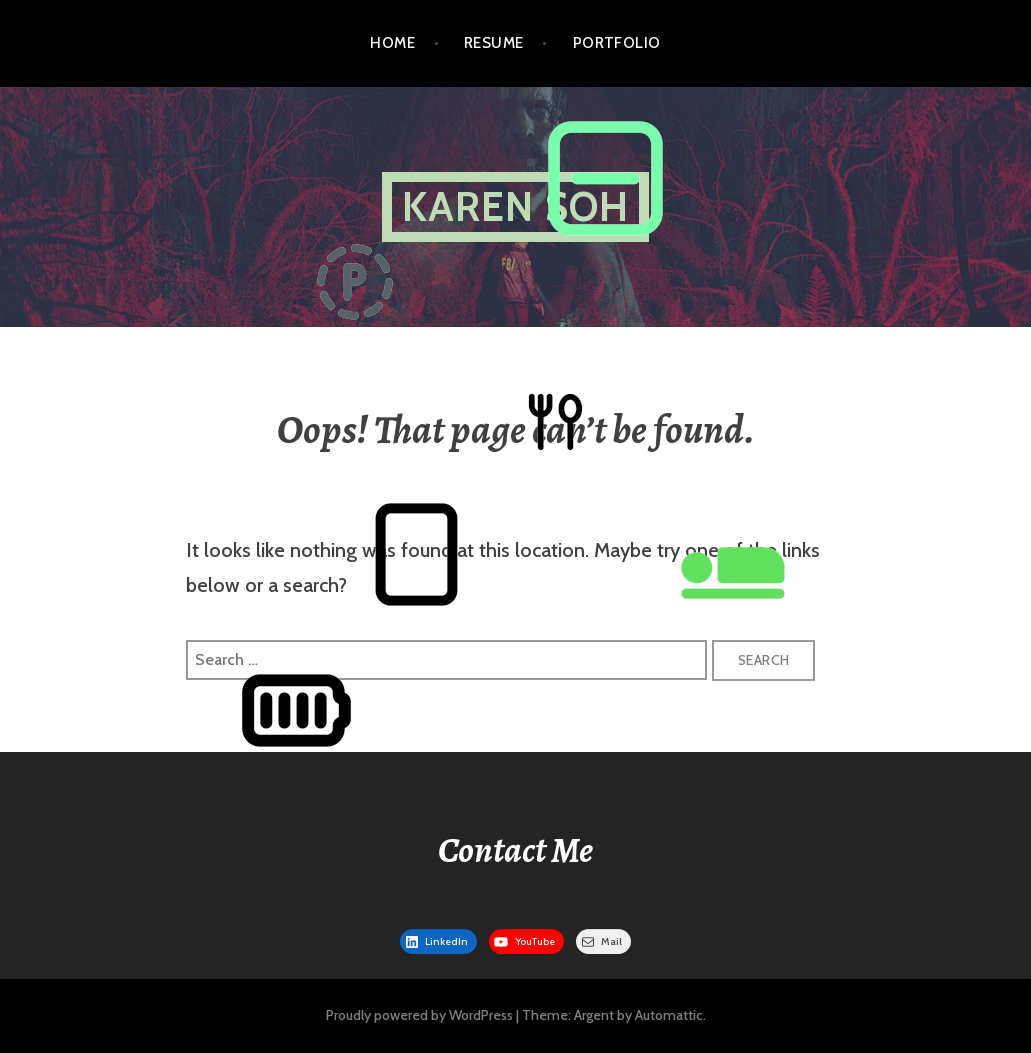 This screenshot has height=1053, width=1031. I want to click on indicates parking location or zone, so click(355, 282).